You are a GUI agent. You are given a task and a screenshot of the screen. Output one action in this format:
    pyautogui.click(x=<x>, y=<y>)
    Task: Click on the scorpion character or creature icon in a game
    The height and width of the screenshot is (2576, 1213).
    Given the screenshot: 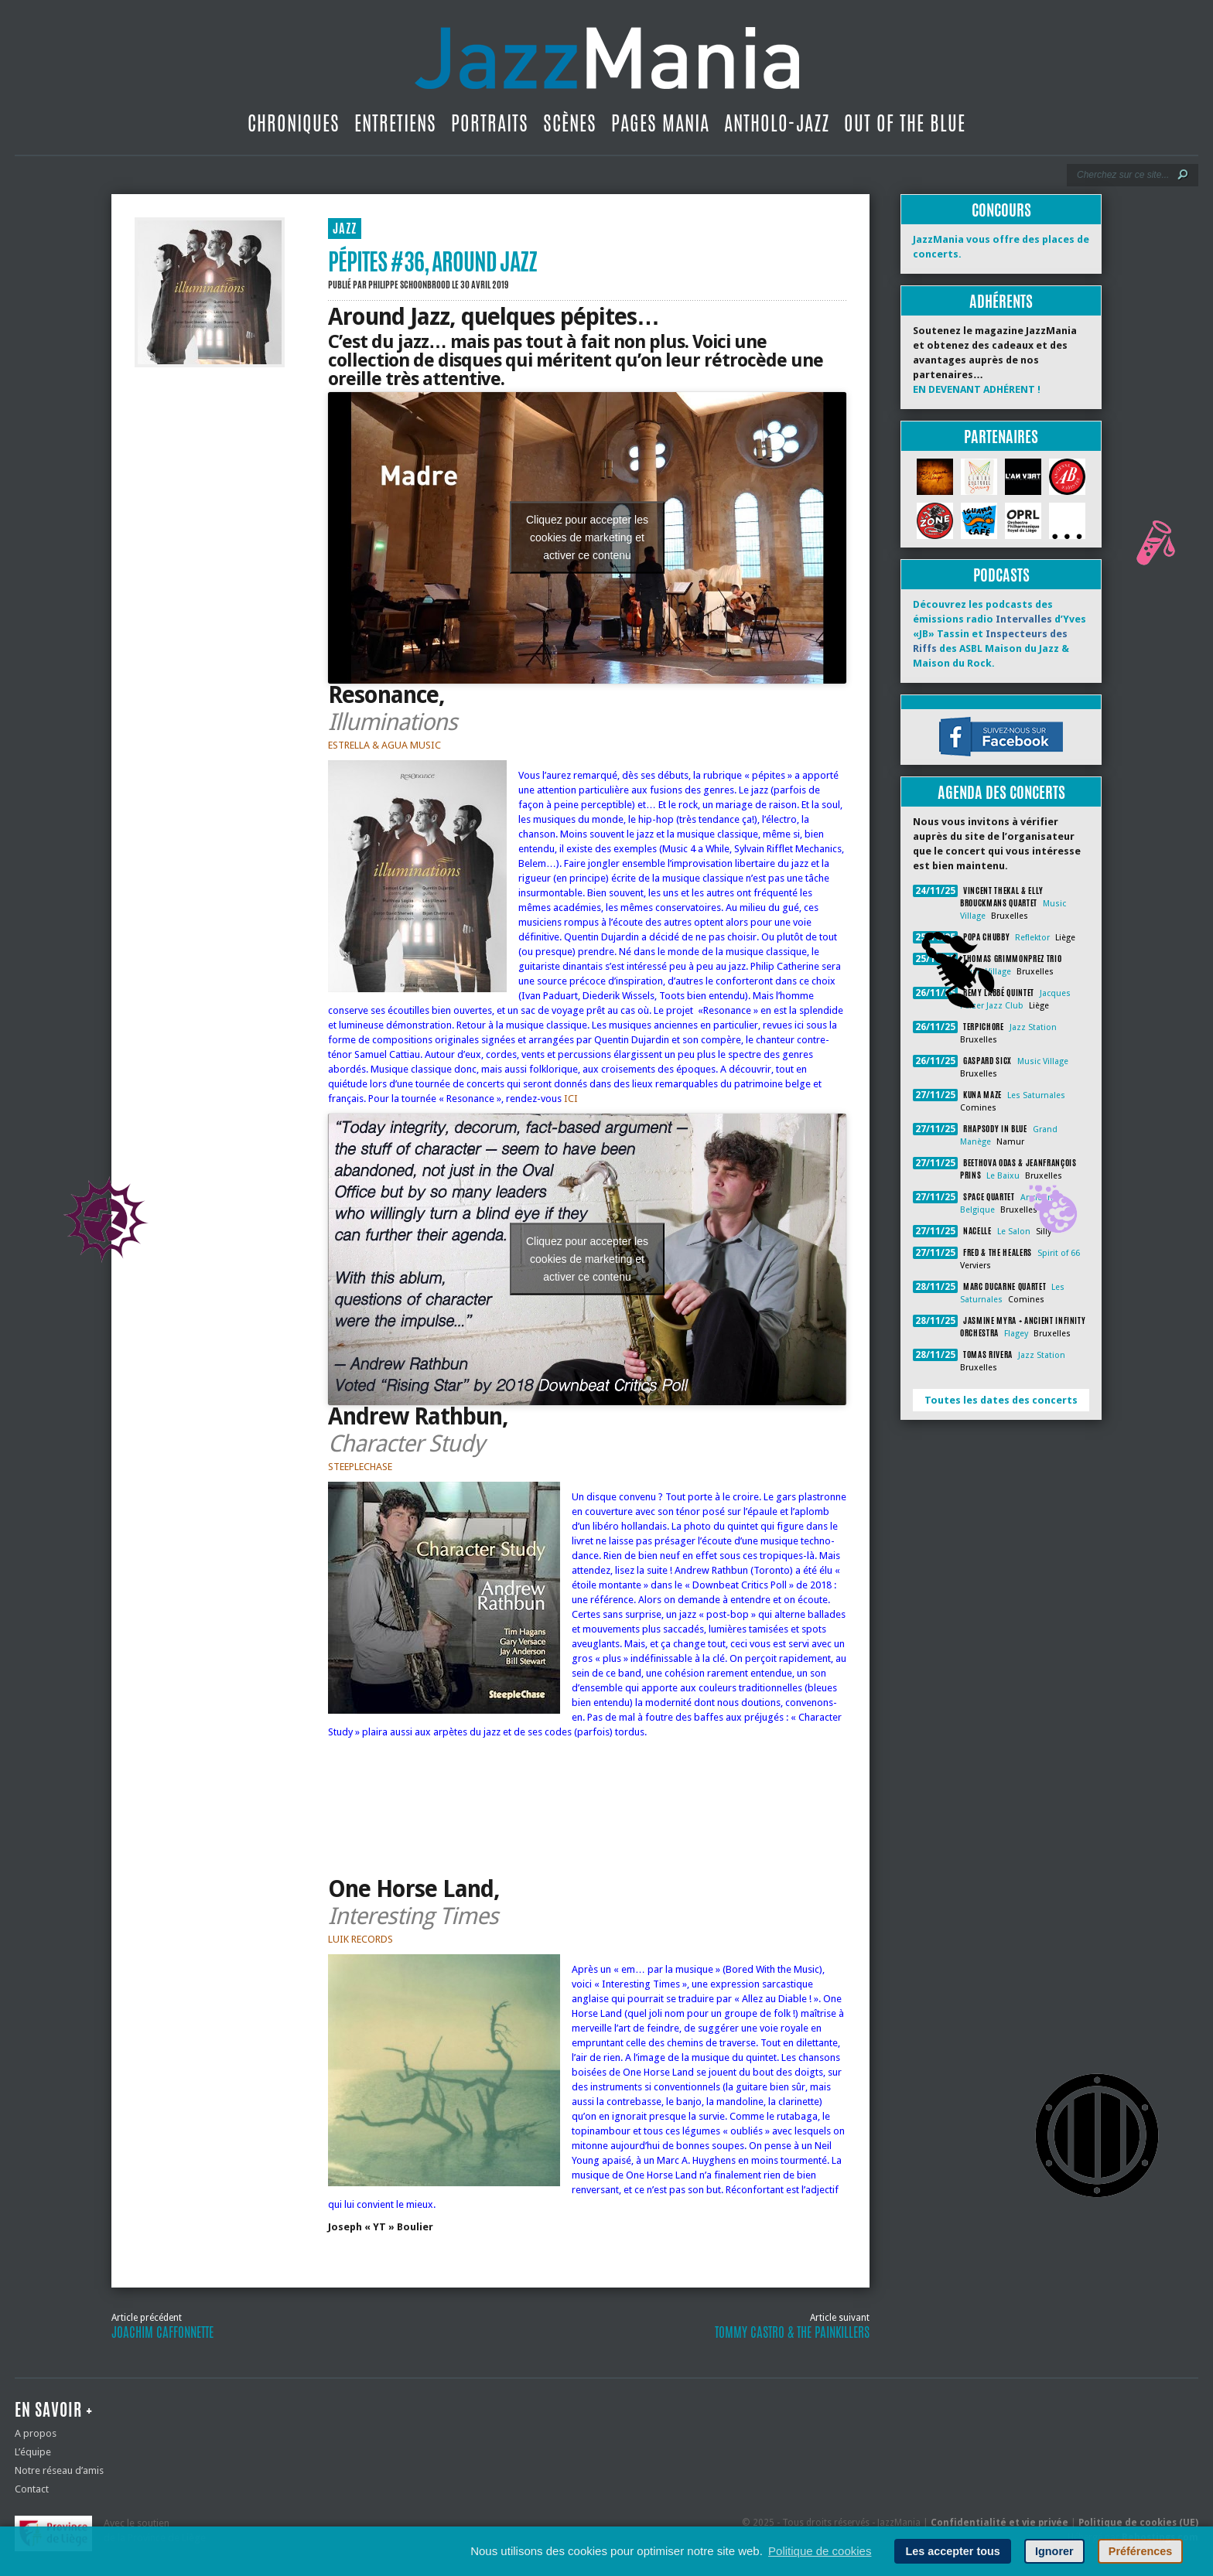 What is the action you would take?
    pyautogui.click(x=959, y=970)
    